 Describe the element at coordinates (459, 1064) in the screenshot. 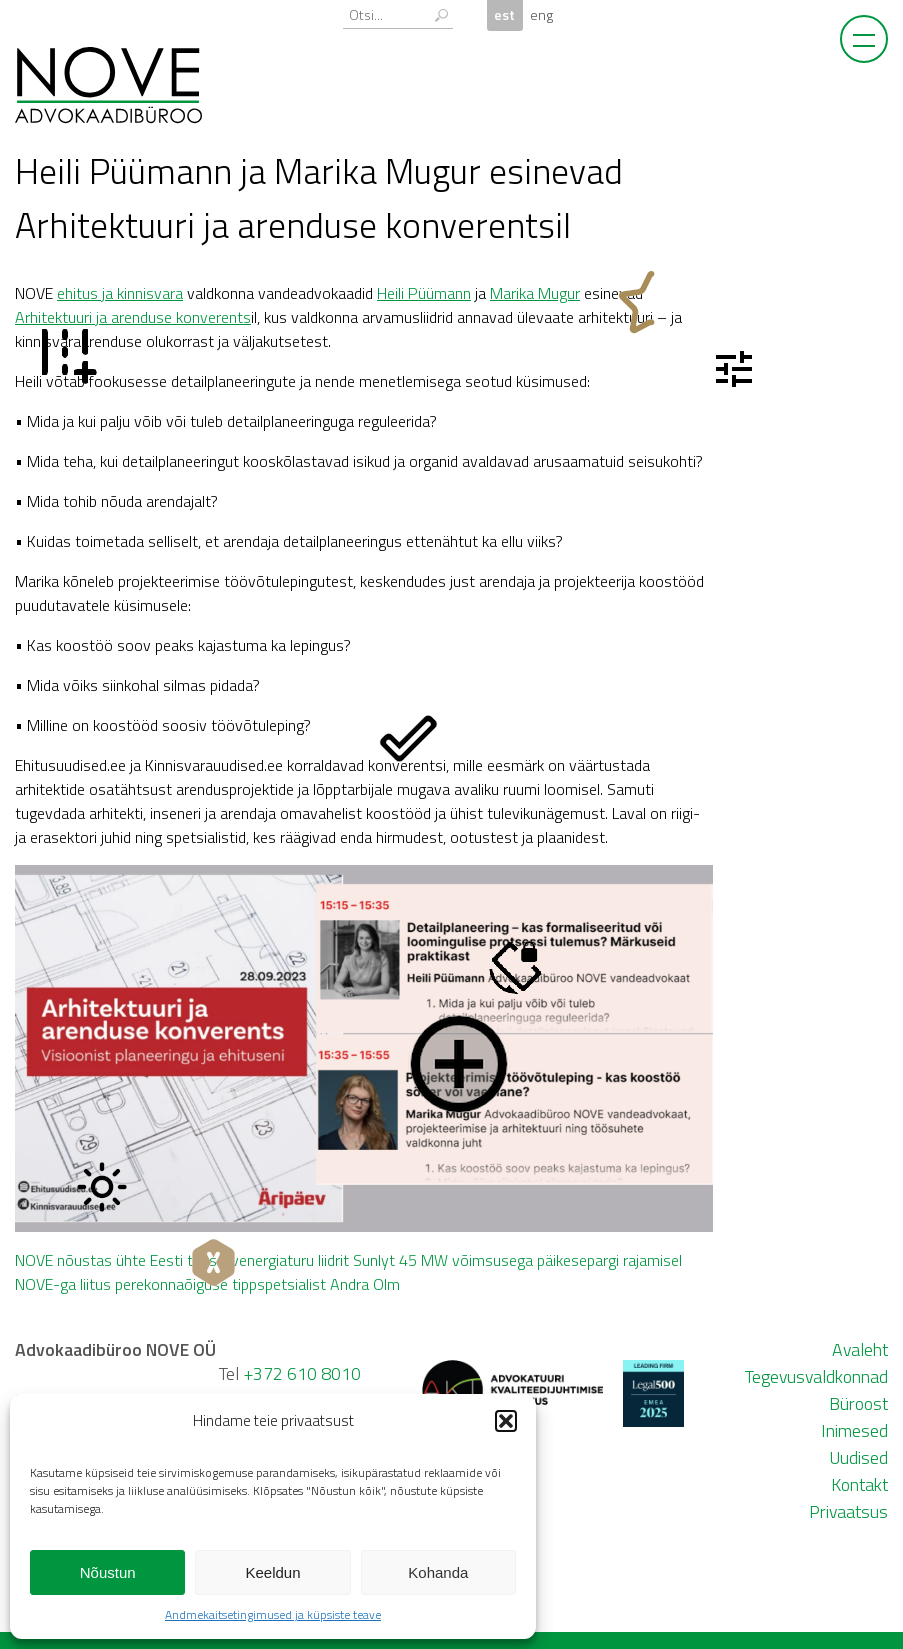

I see `add a new item` at that location.